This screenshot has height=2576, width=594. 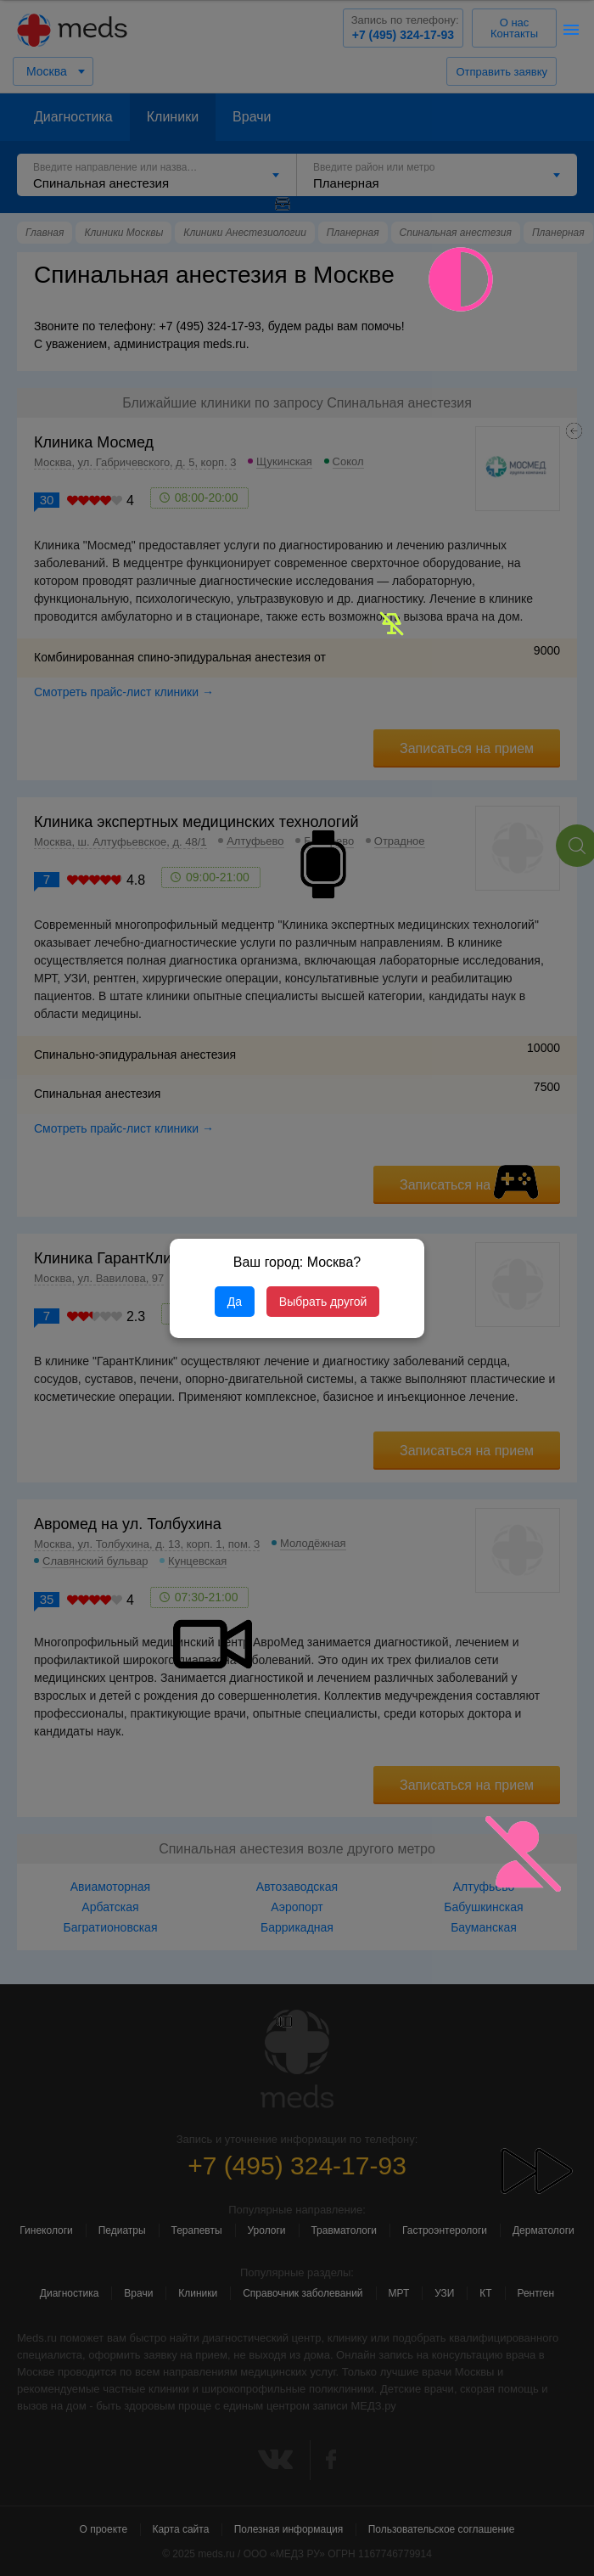 What do you see at coordinates (517, 1182) in the screenshot?
I see `access gaming features or games library` at bounding box center [517, 1182].